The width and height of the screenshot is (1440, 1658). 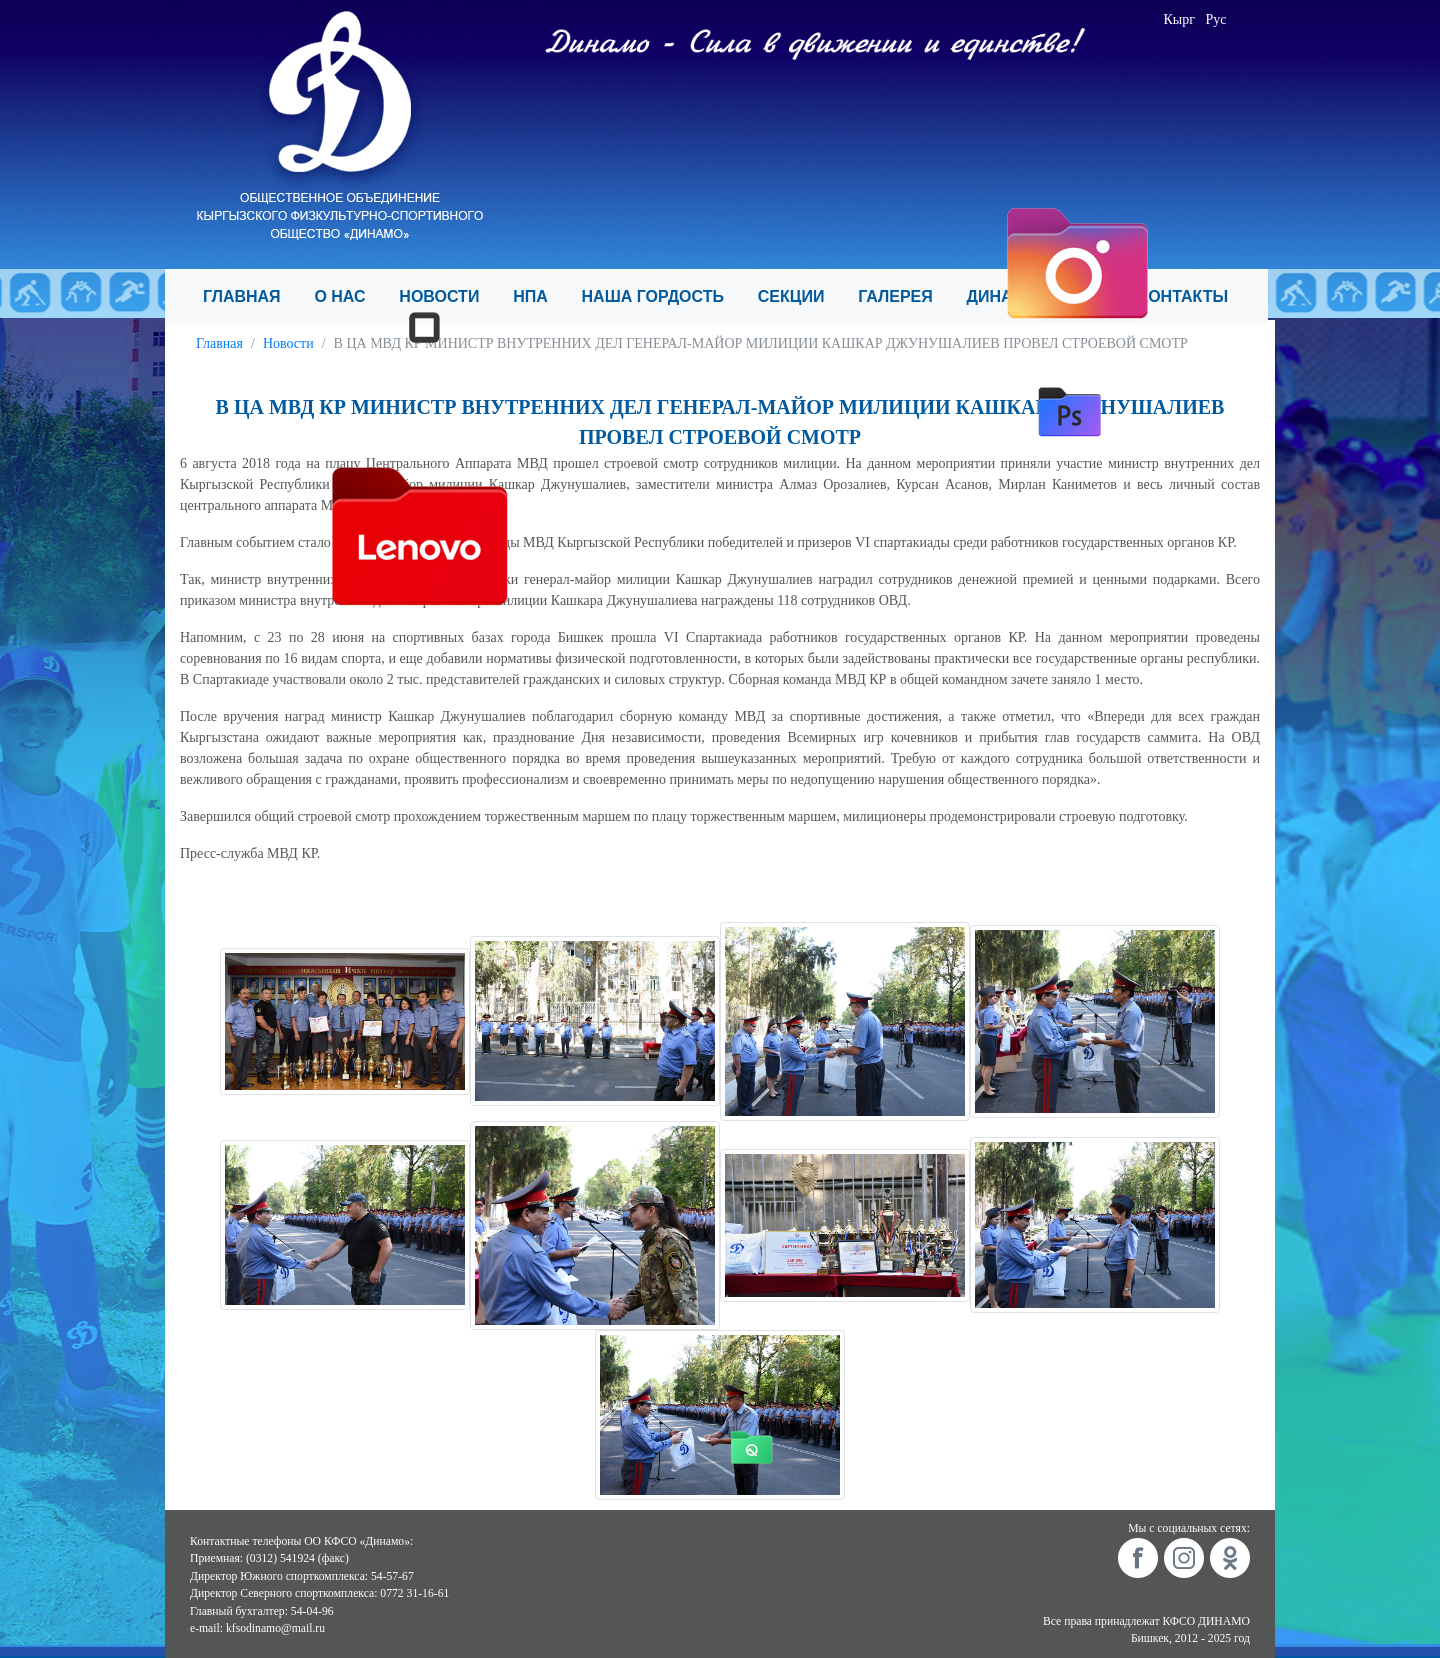 I want to click on open android 10 system folder, so click(x=751, y=1448).